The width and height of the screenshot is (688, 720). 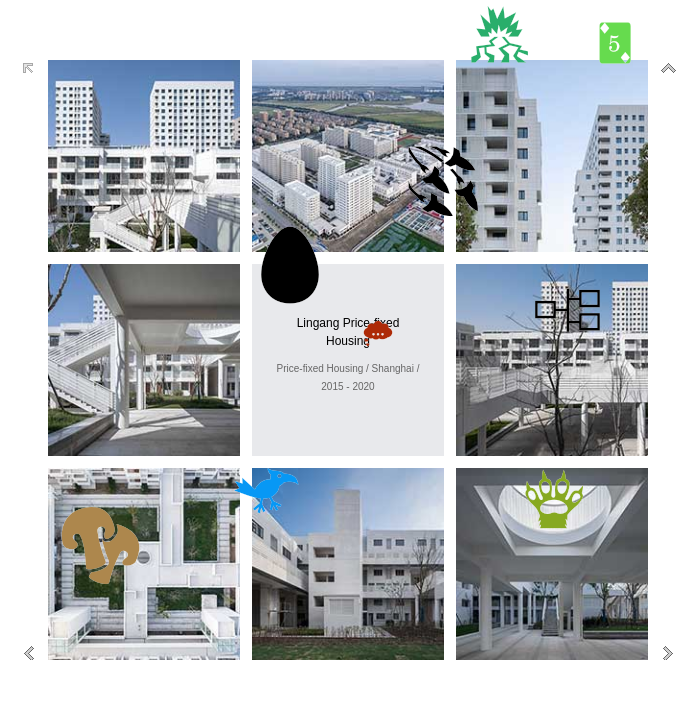 I want to click on indicates seismic activity or earthquake event, so click(x=499, y=34).